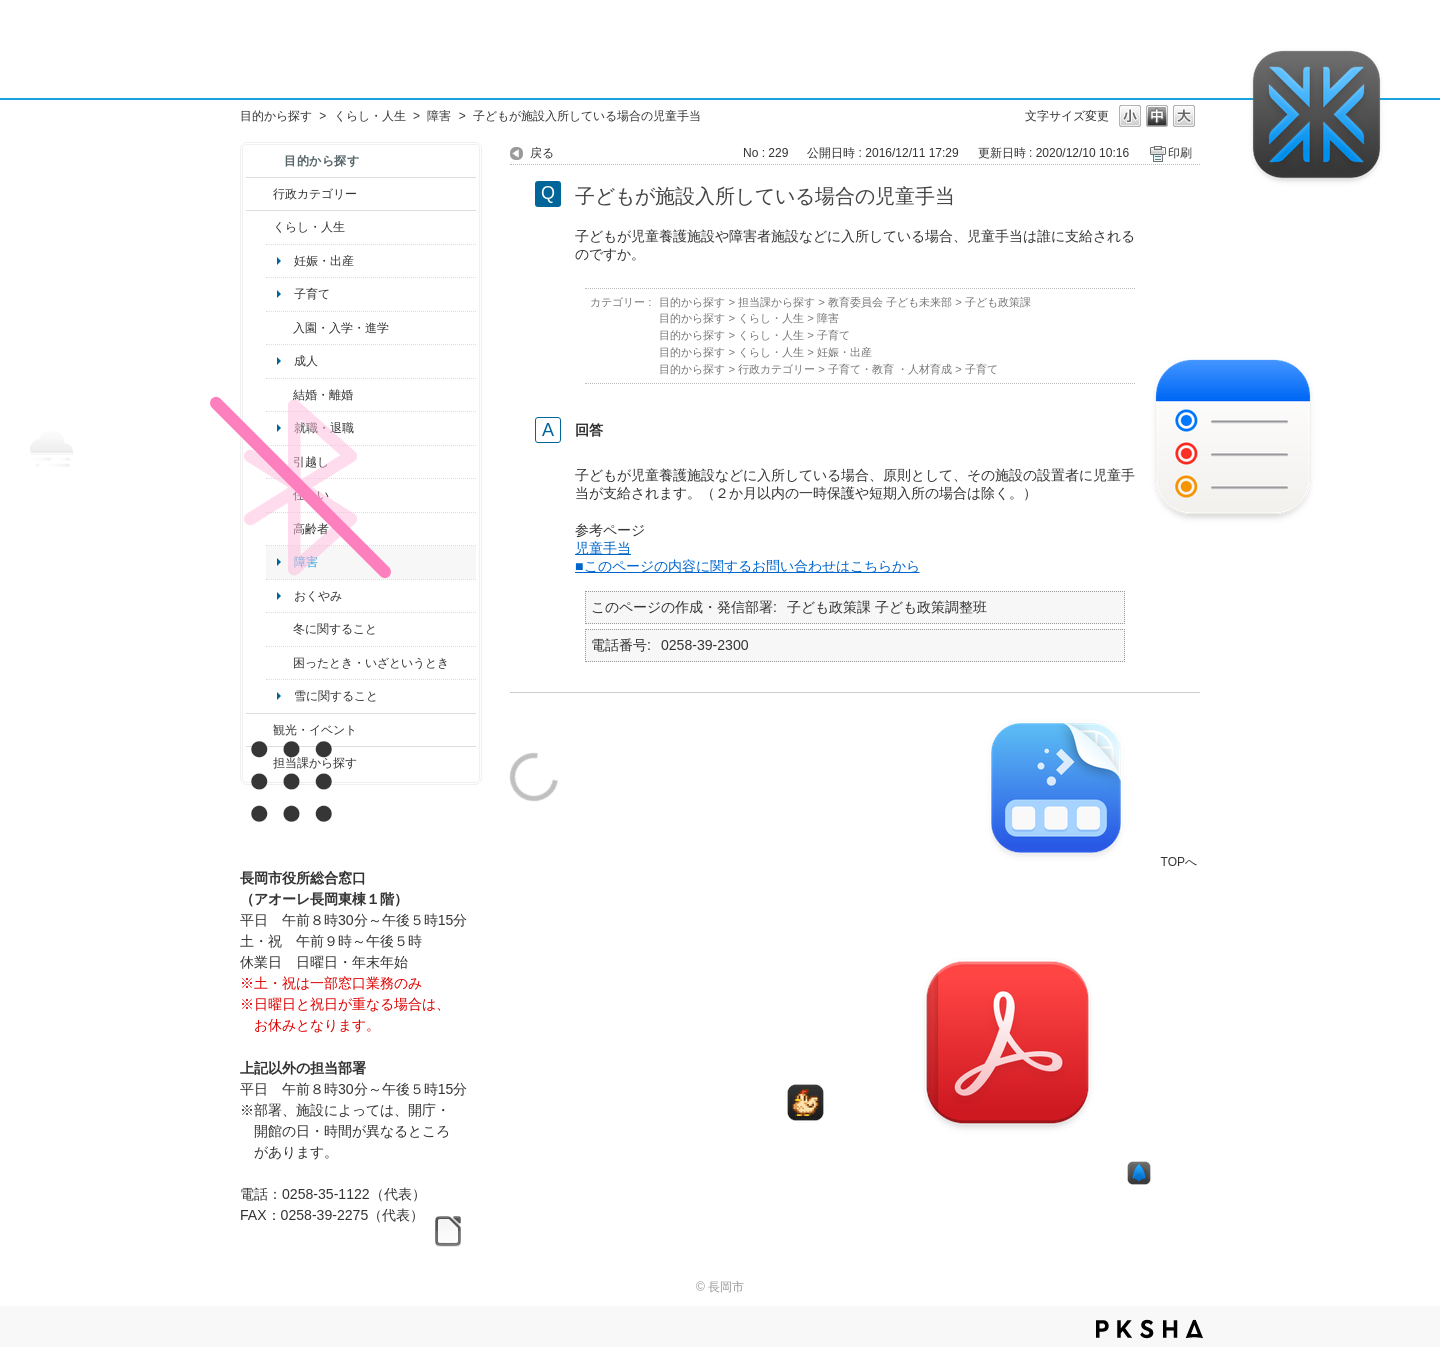 Image resolution: width=1440 pixels, height=1347 pixels. Describe the element at coordinates (51, 448) in the screenshot. I see `indicates foggy weather conditions` at that location.